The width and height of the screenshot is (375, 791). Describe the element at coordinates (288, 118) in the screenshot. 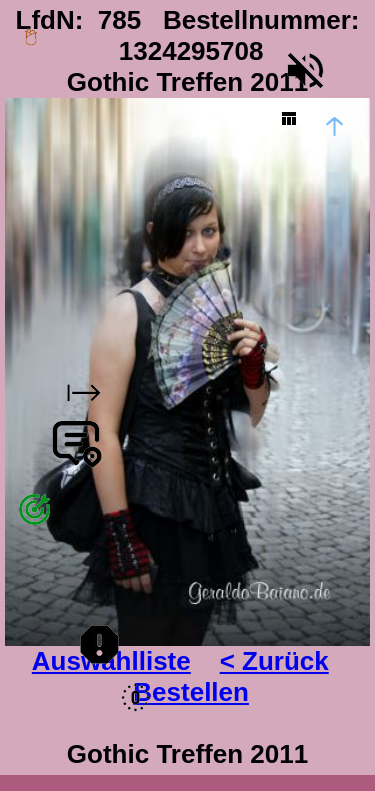

I see `view data in table format` at that location.